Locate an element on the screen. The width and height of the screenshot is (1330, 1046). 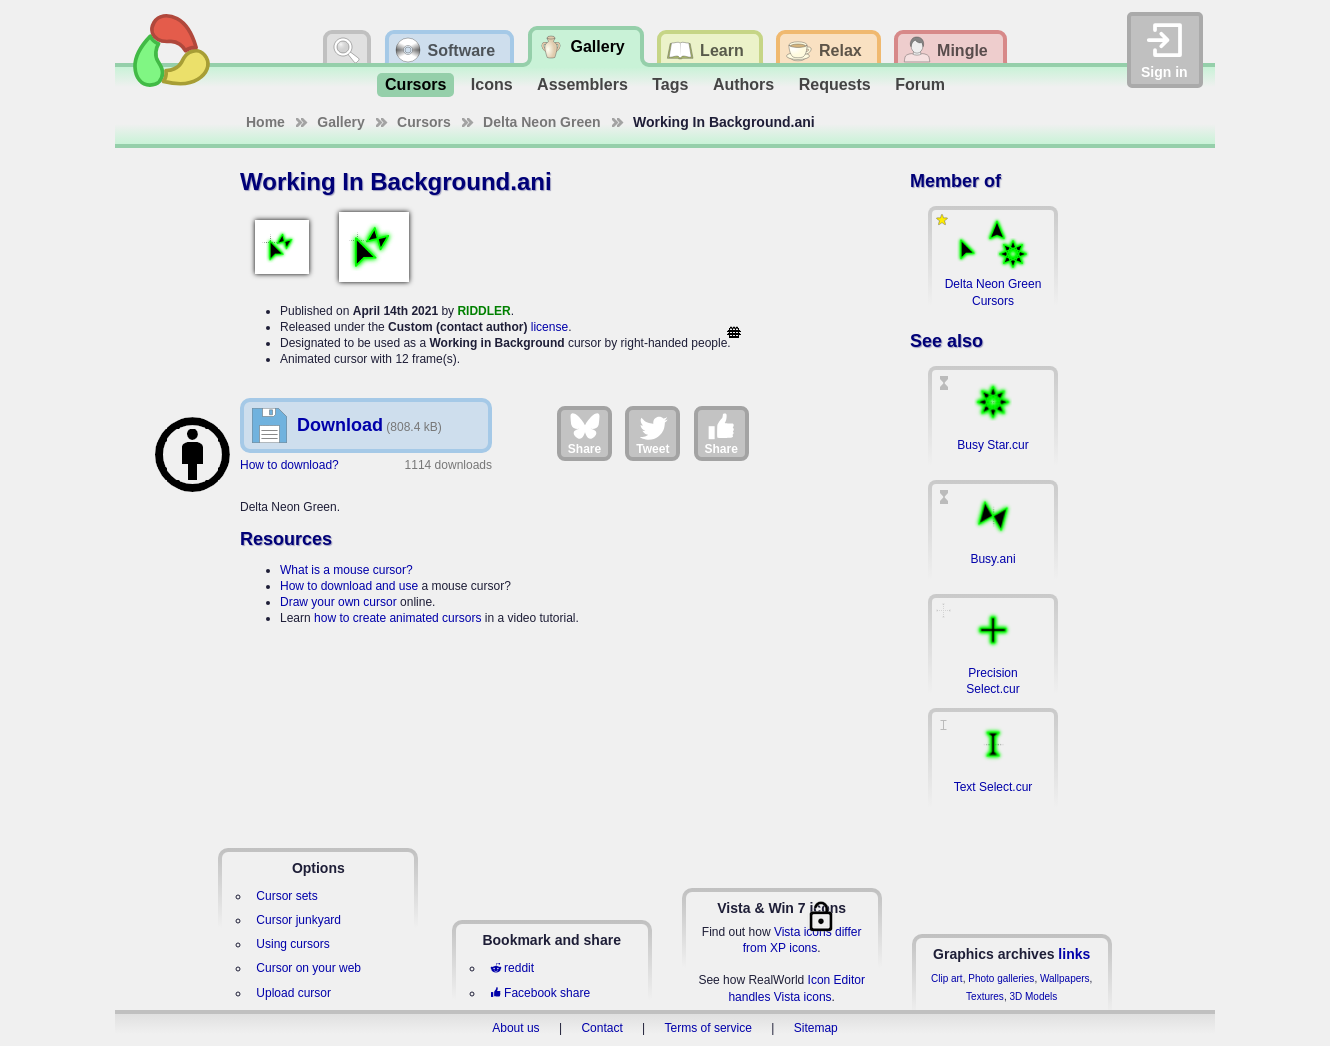
access yard or outdoor settings is located at coordinates (734, 332).